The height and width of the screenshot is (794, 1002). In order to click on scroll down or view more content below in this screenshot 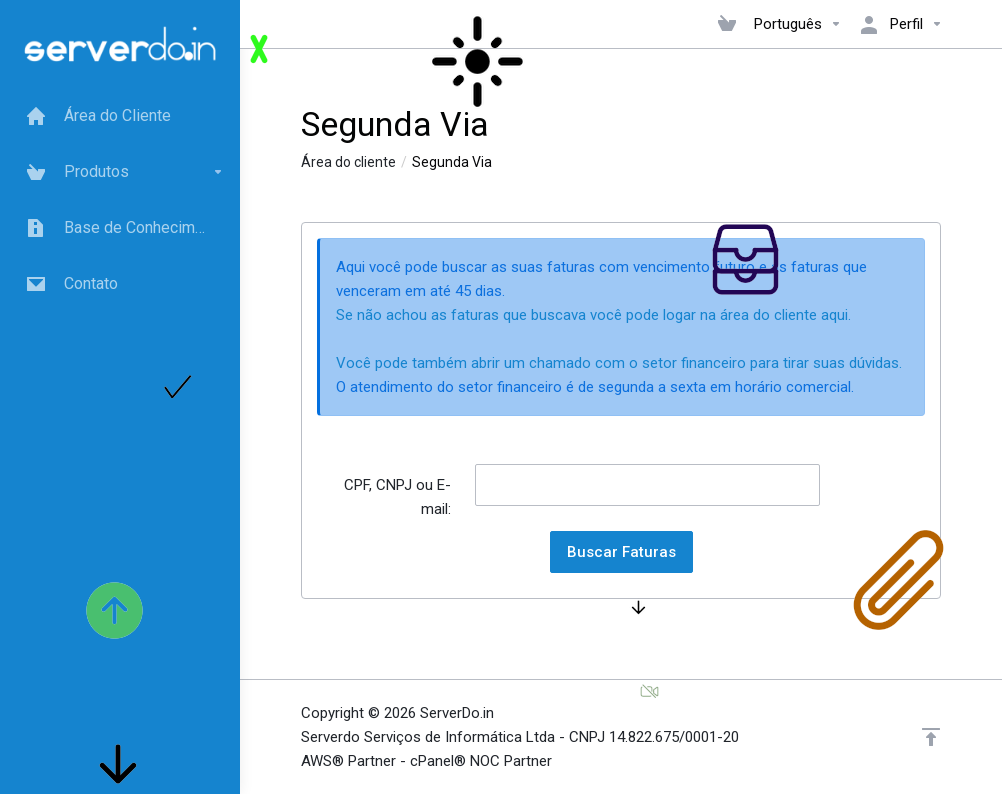, I will do `click(638, 607)`.